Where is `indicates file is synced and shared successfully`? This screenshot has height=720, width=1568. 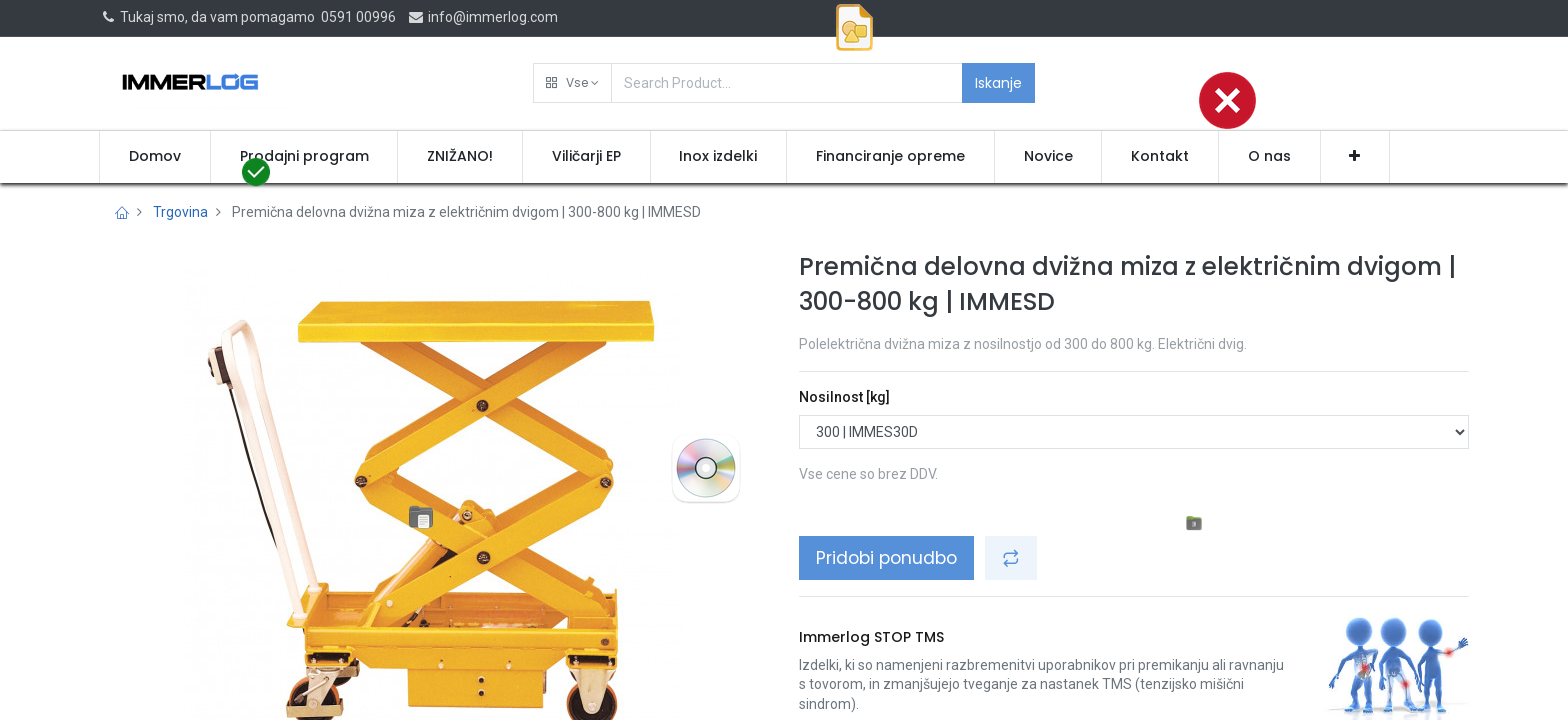 indicates file is synced and shared successfully is located at coordinates (256, 172).